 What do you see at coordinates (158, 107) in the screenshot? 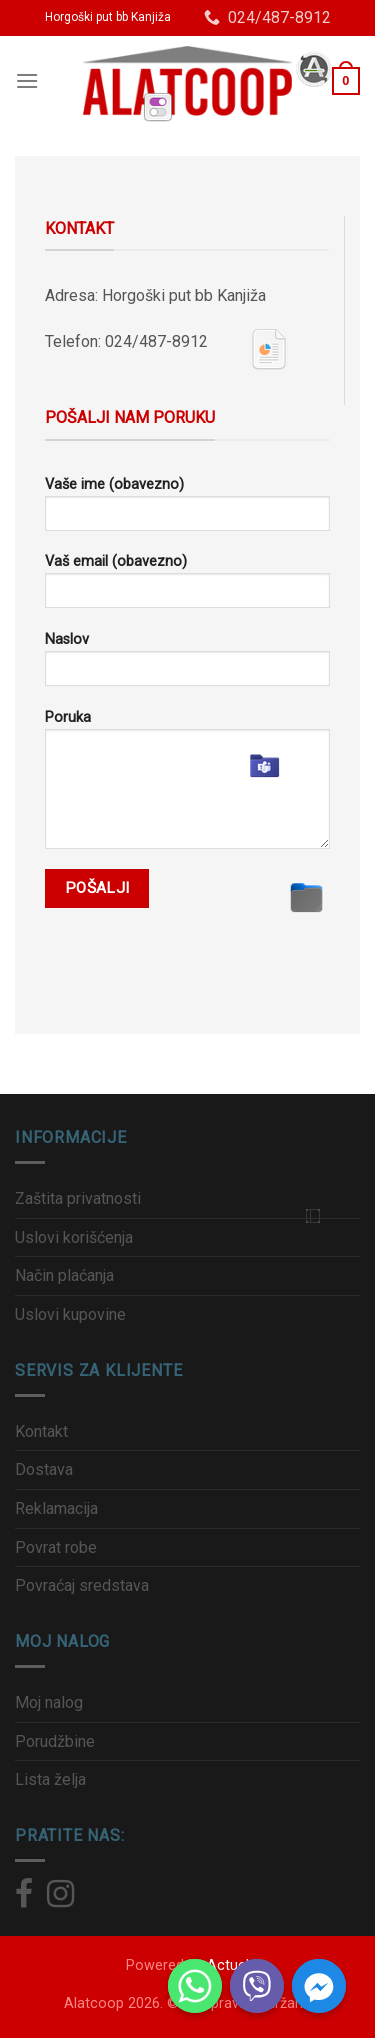
I see `open gnome tweaks settings` at bounding box center [158, 107].